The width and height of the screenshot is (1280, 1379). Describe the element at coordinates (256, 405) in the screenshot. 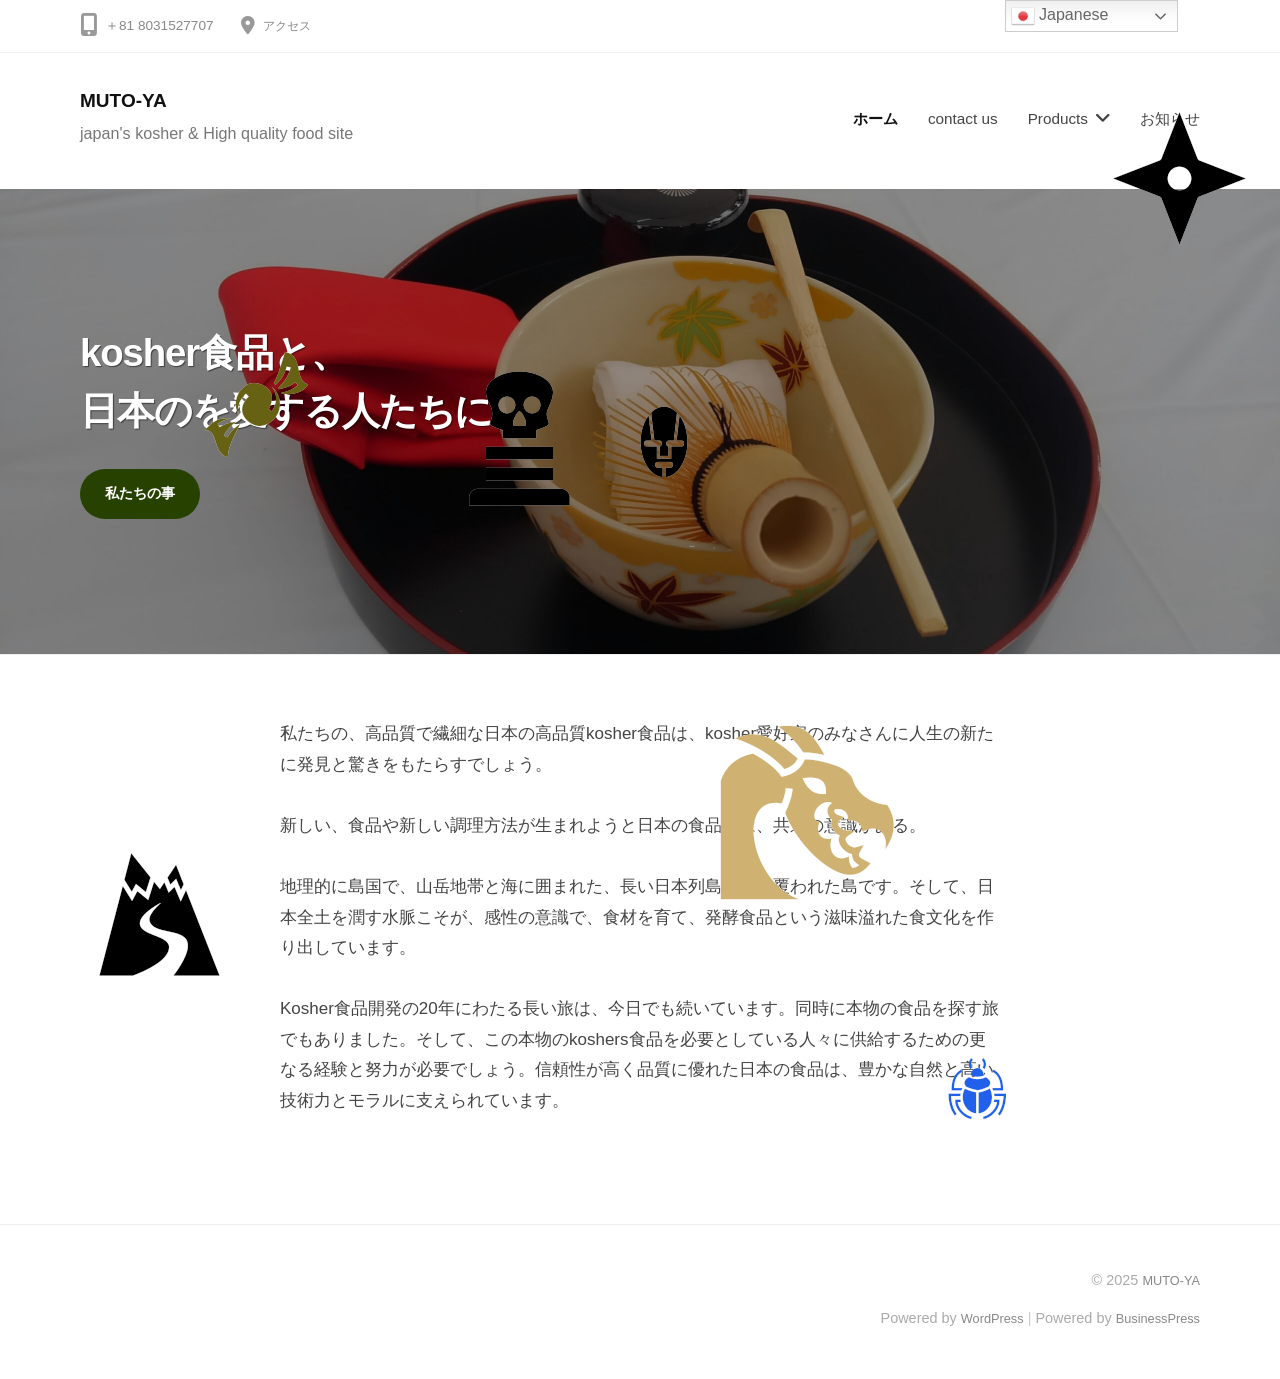

I see `collect a candy or sweet reward in-game` at that location.